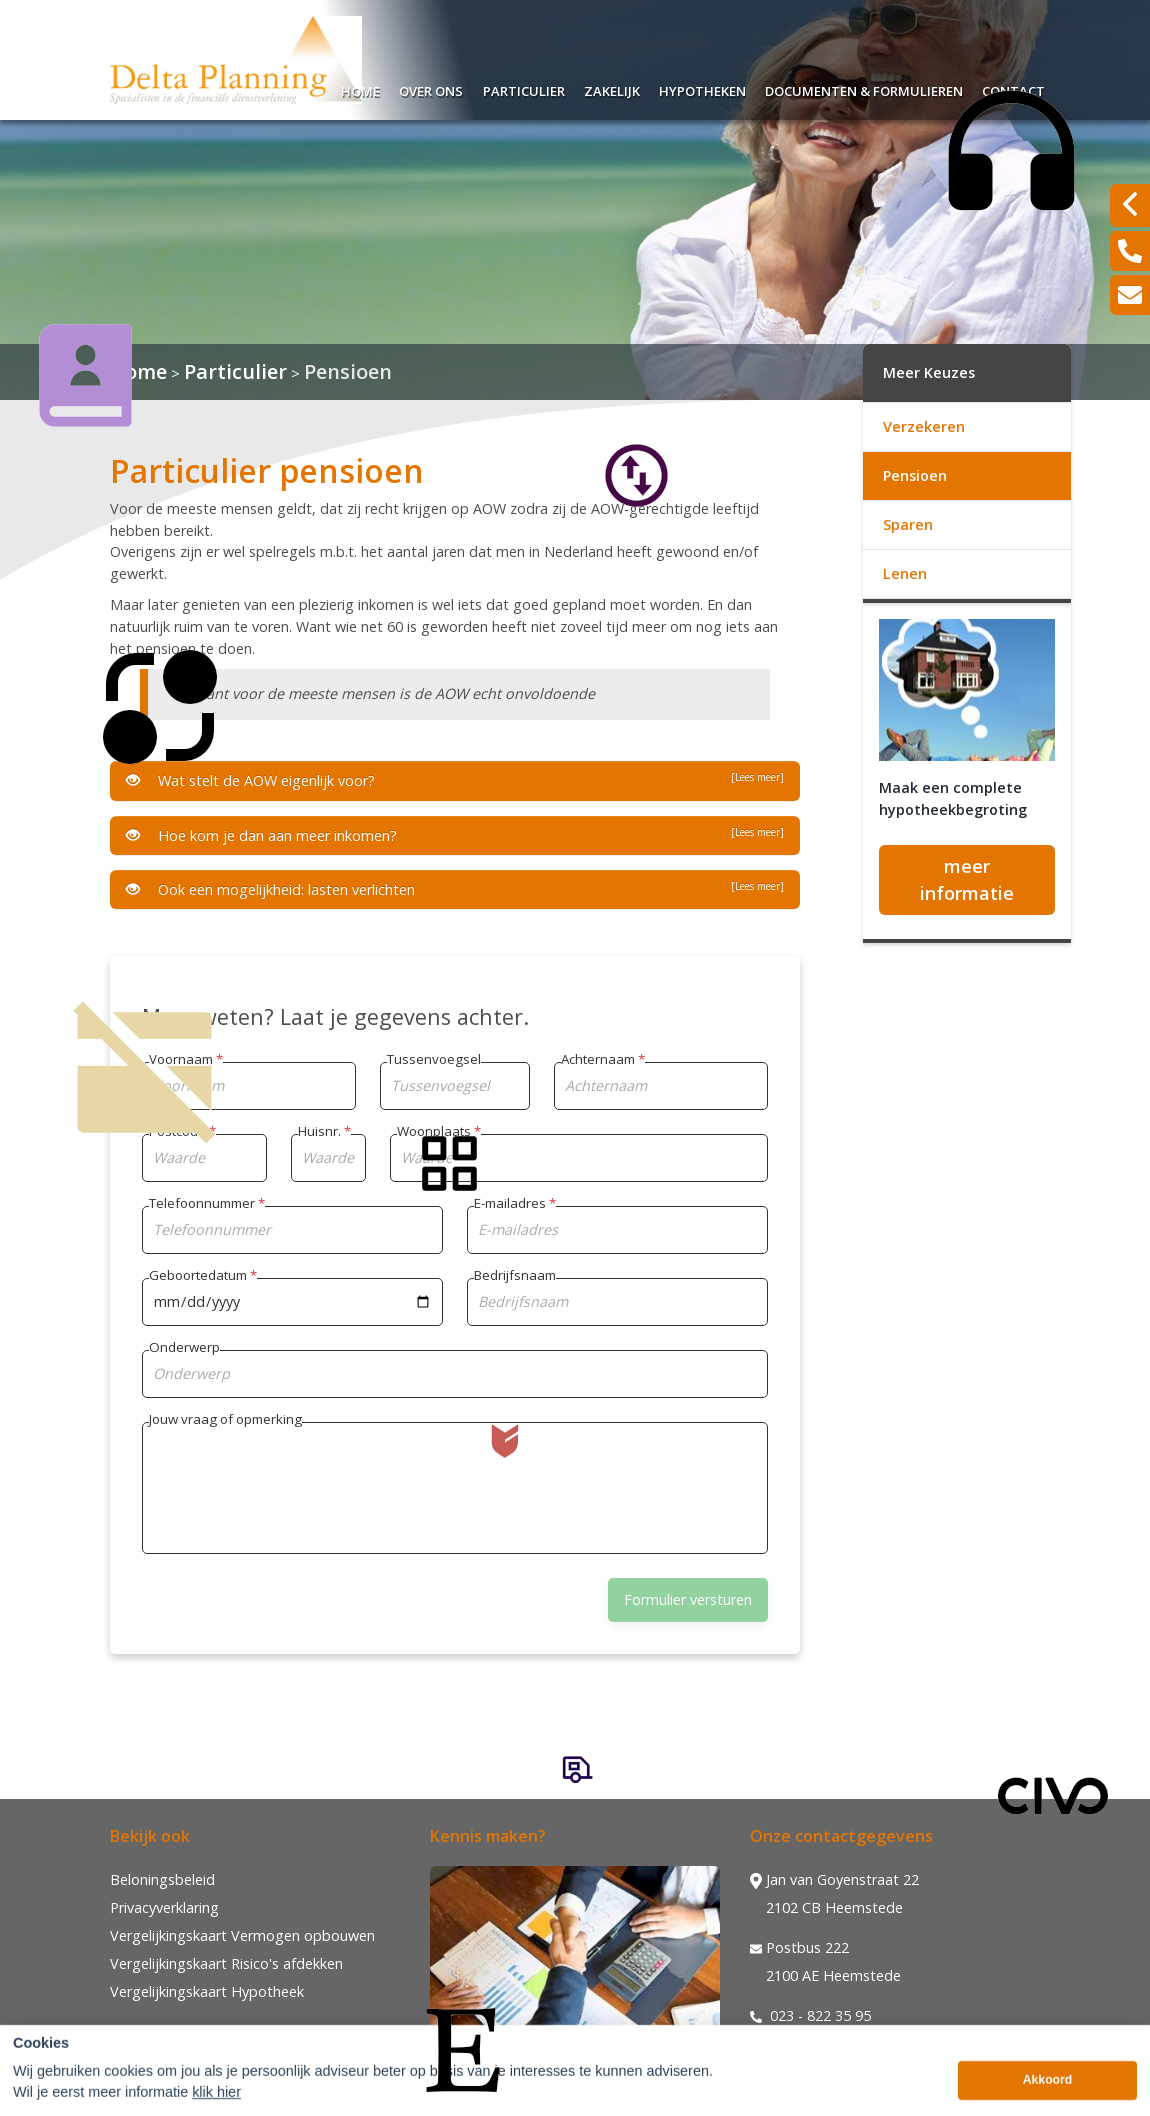  Describe the element at coordinates (463, 2050) in the screenshot. I see `open the Etsy app or website` at that location.